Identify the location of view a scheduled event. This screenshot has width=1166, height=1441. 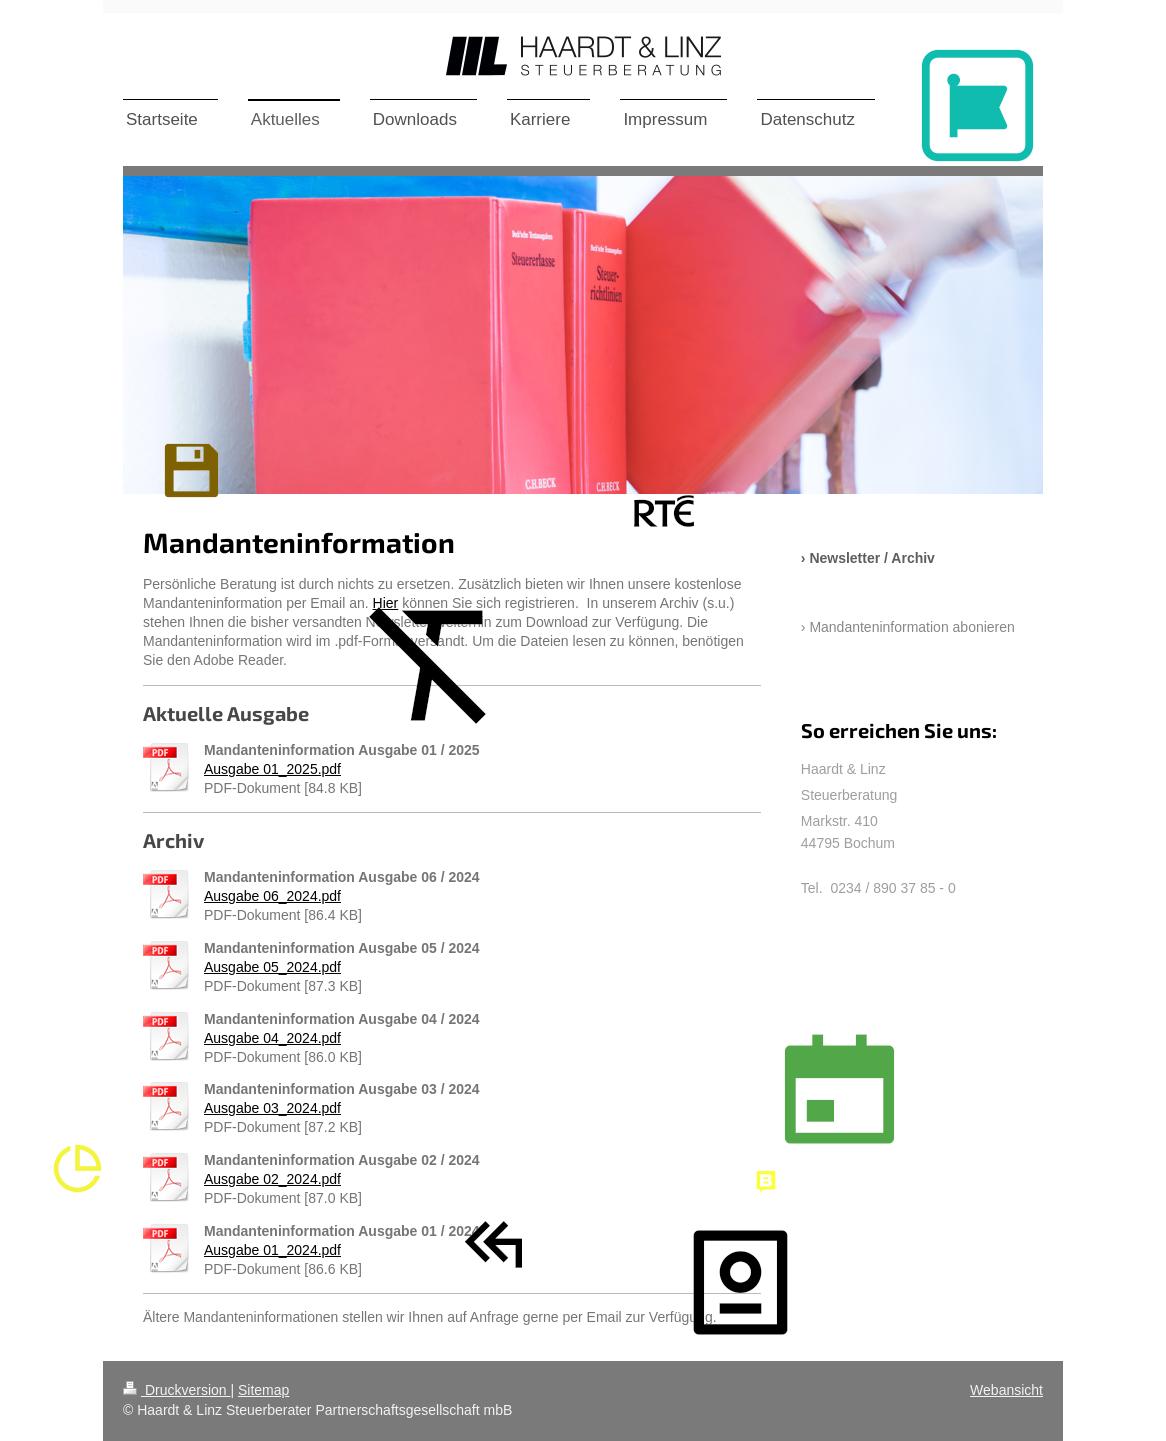
(839, 1094).